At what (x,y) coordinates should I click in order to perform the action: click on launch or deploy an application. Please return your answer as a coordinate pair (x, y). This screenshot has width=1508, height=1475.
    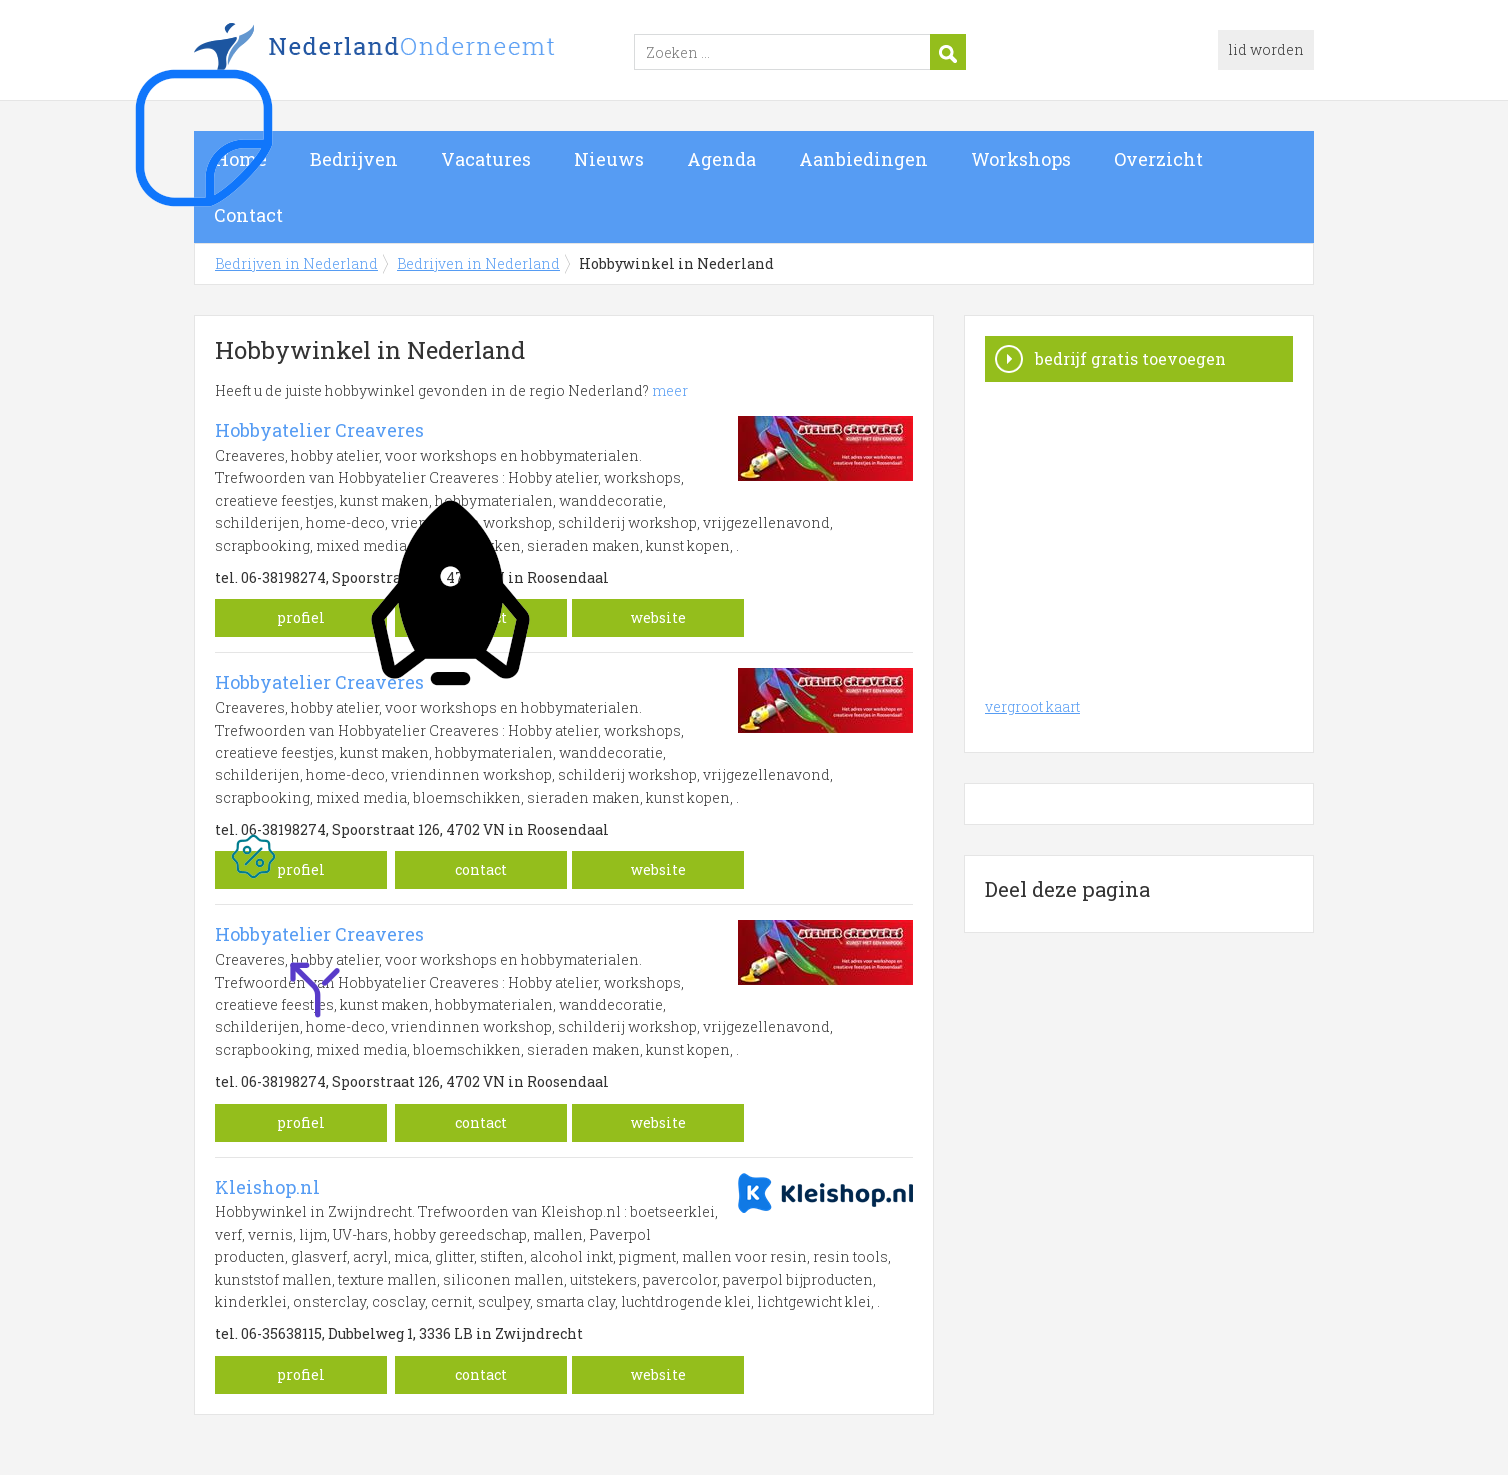
    Looking at the image, I should click on (450, 599).